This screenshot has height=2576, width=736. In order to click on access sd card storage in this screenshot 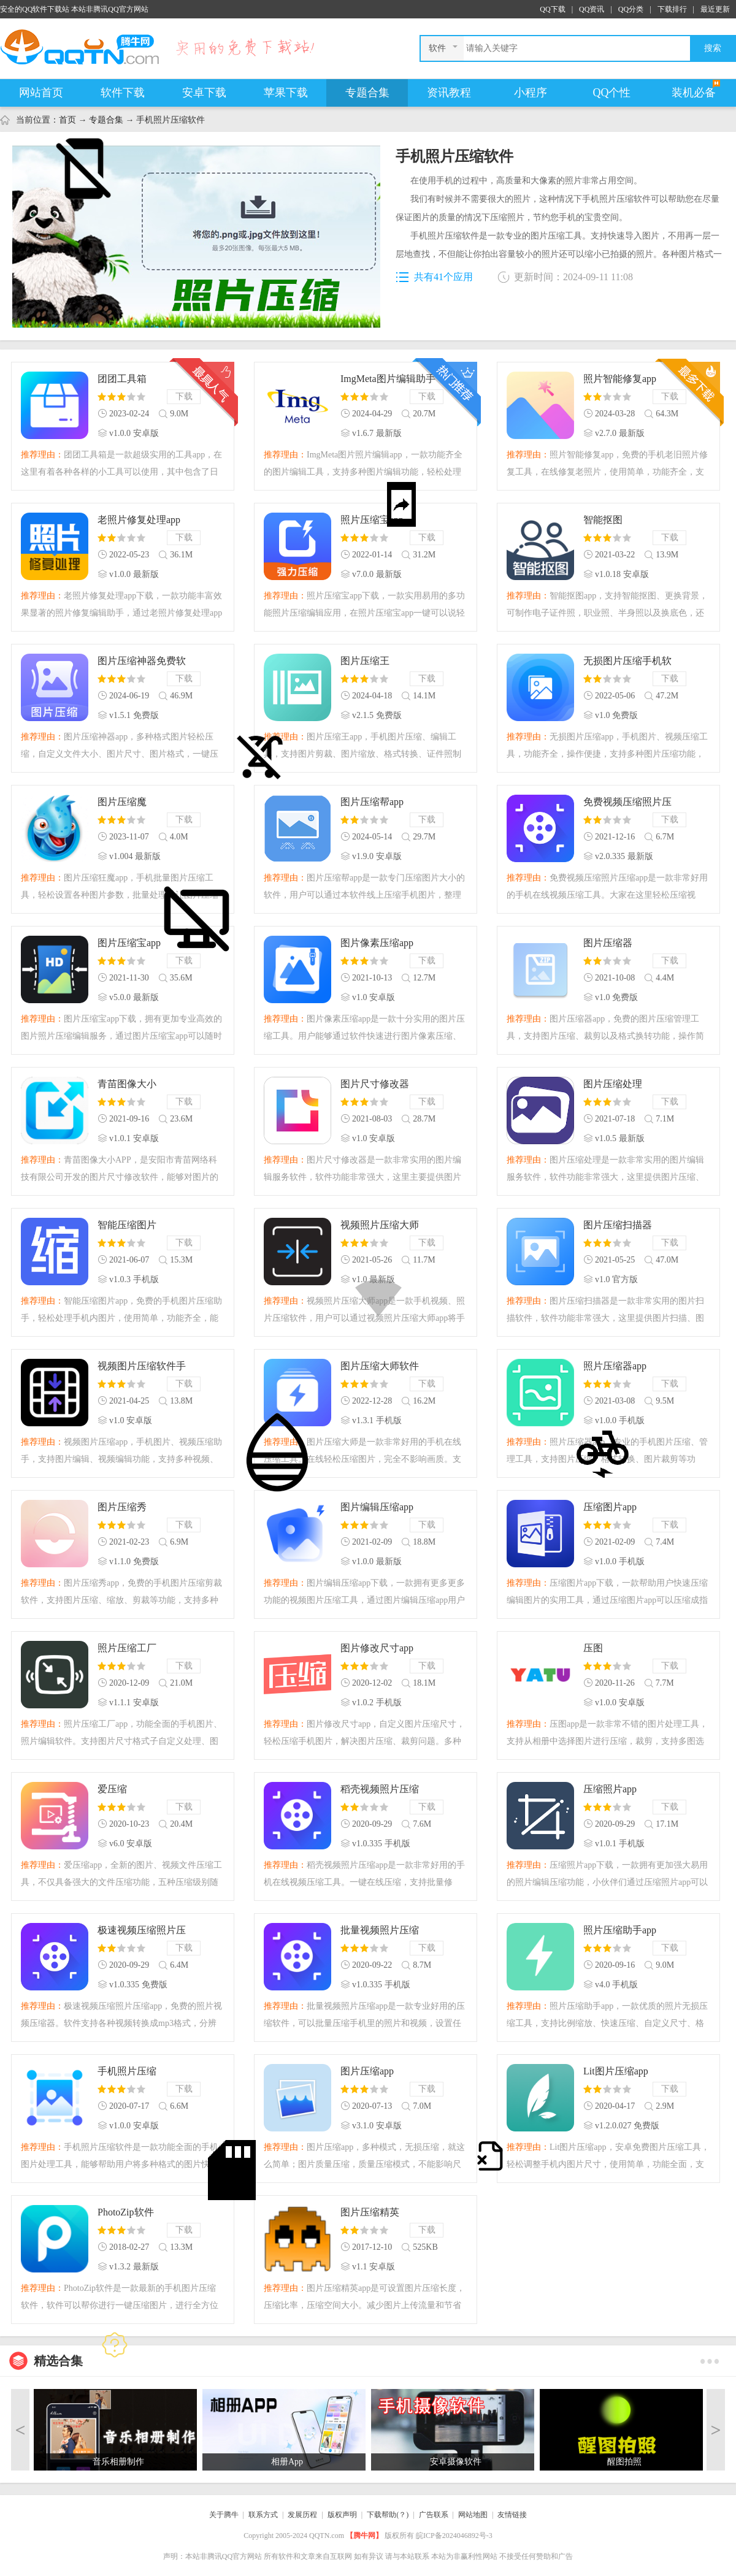, I will do `click(232, 2170)`.